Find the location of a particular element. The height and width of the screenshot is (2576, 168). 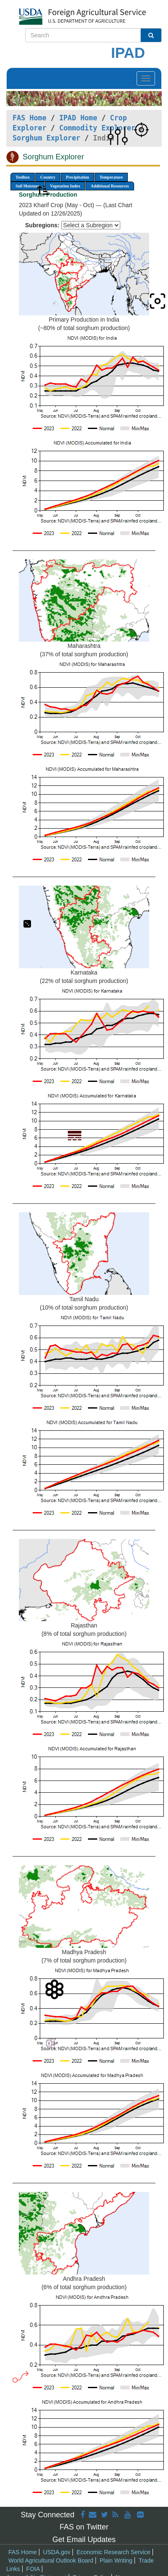

center map on current location is located at coordinates (141, 130).